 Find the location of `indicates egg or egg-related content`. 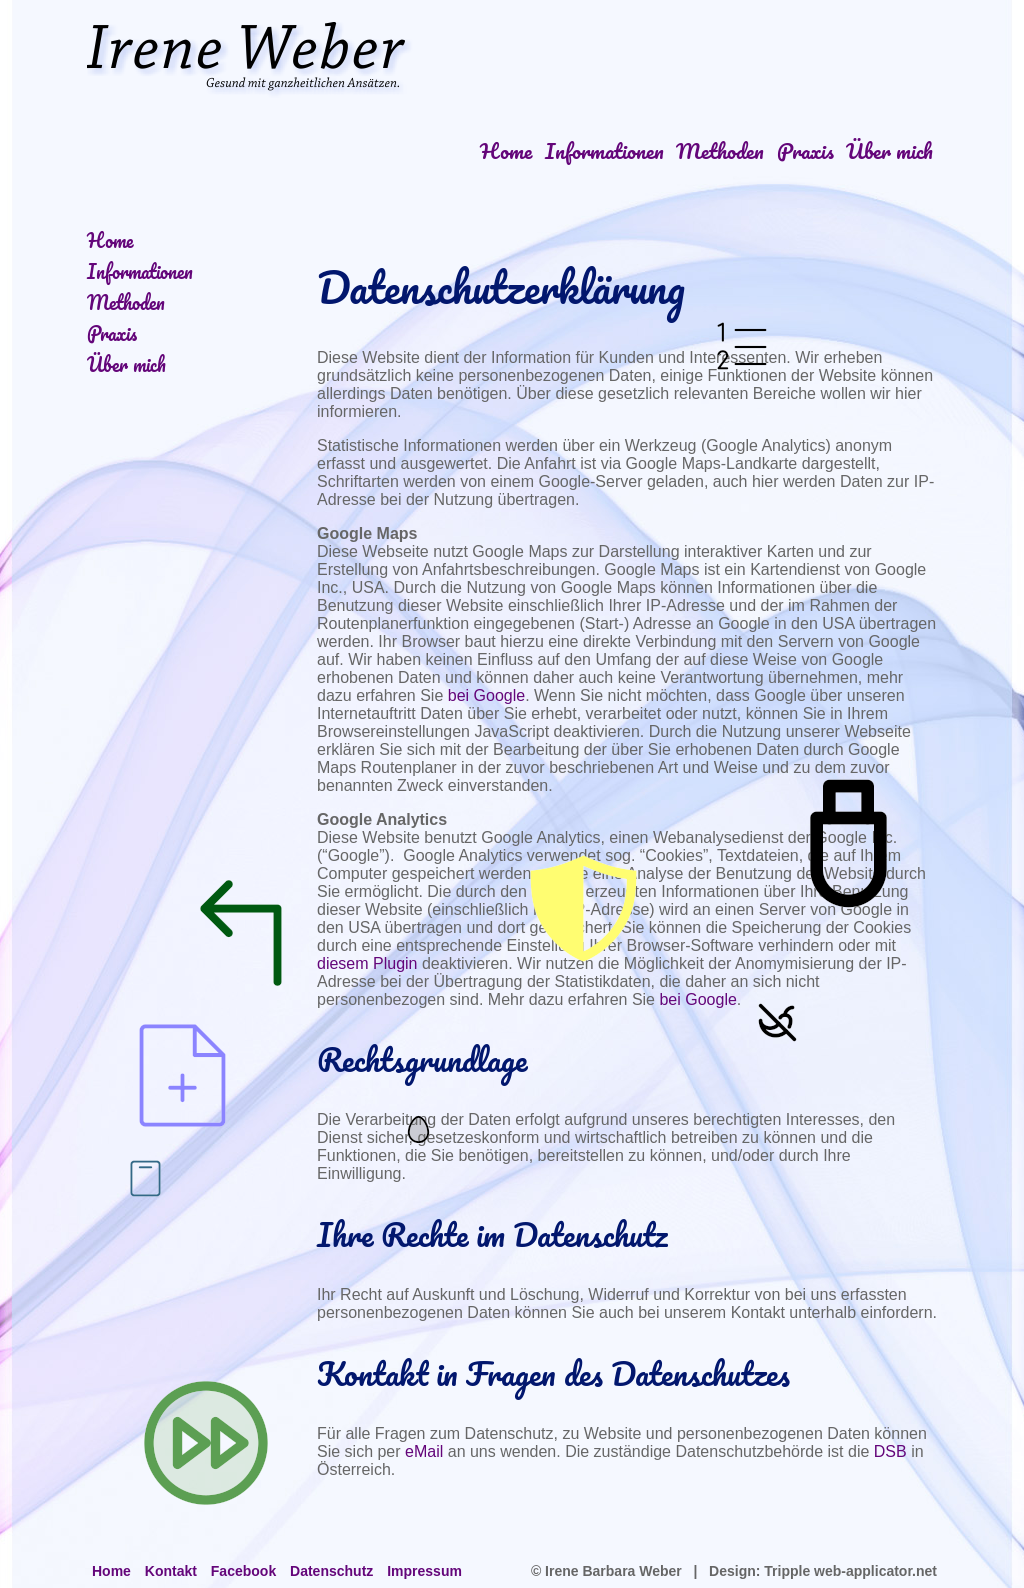

indicates egg or egg-related content is located at coordinates (418, 1129).